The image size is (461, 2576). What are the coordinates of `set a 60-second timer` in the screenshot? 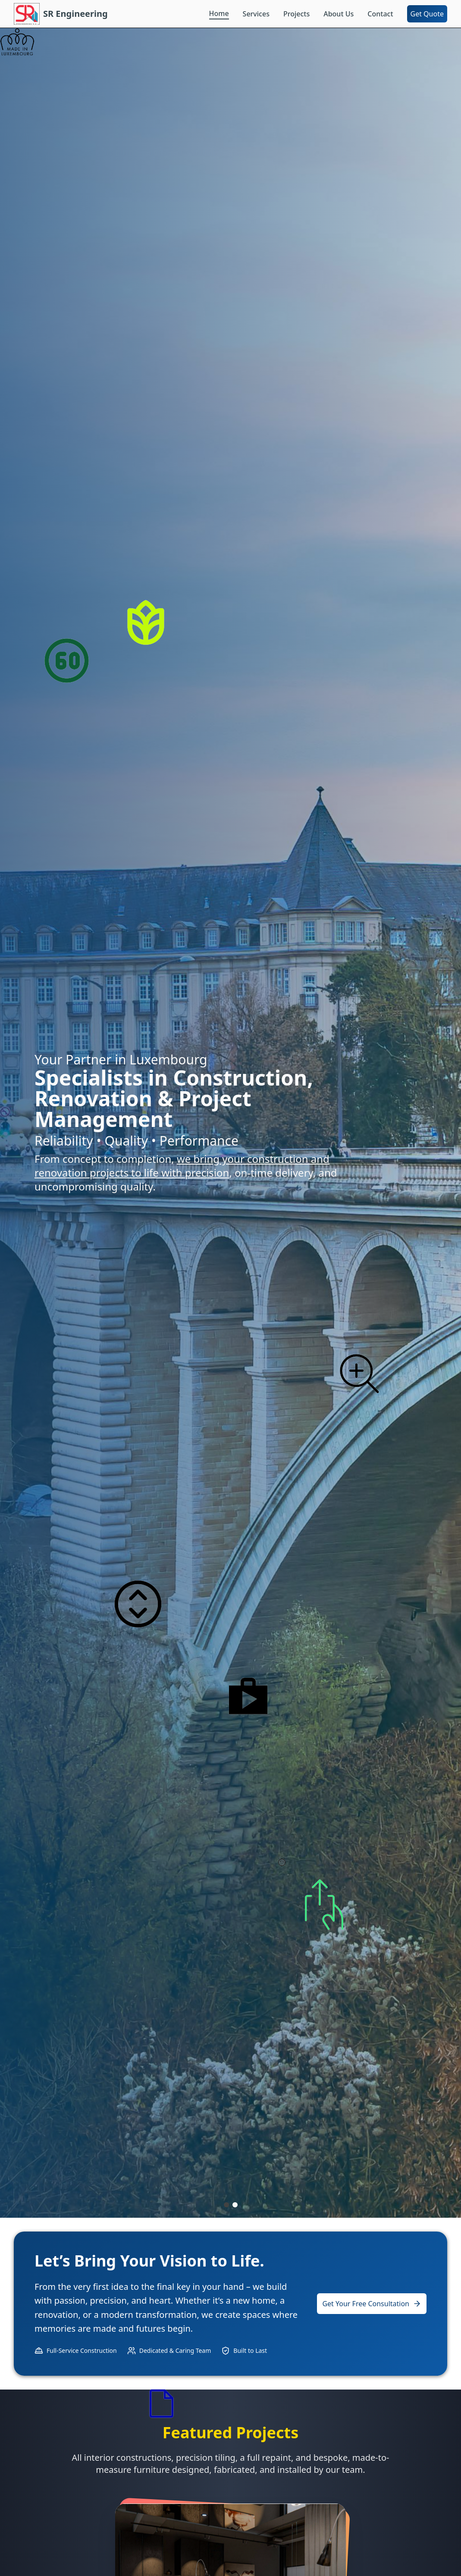 It's located at (66, 660).